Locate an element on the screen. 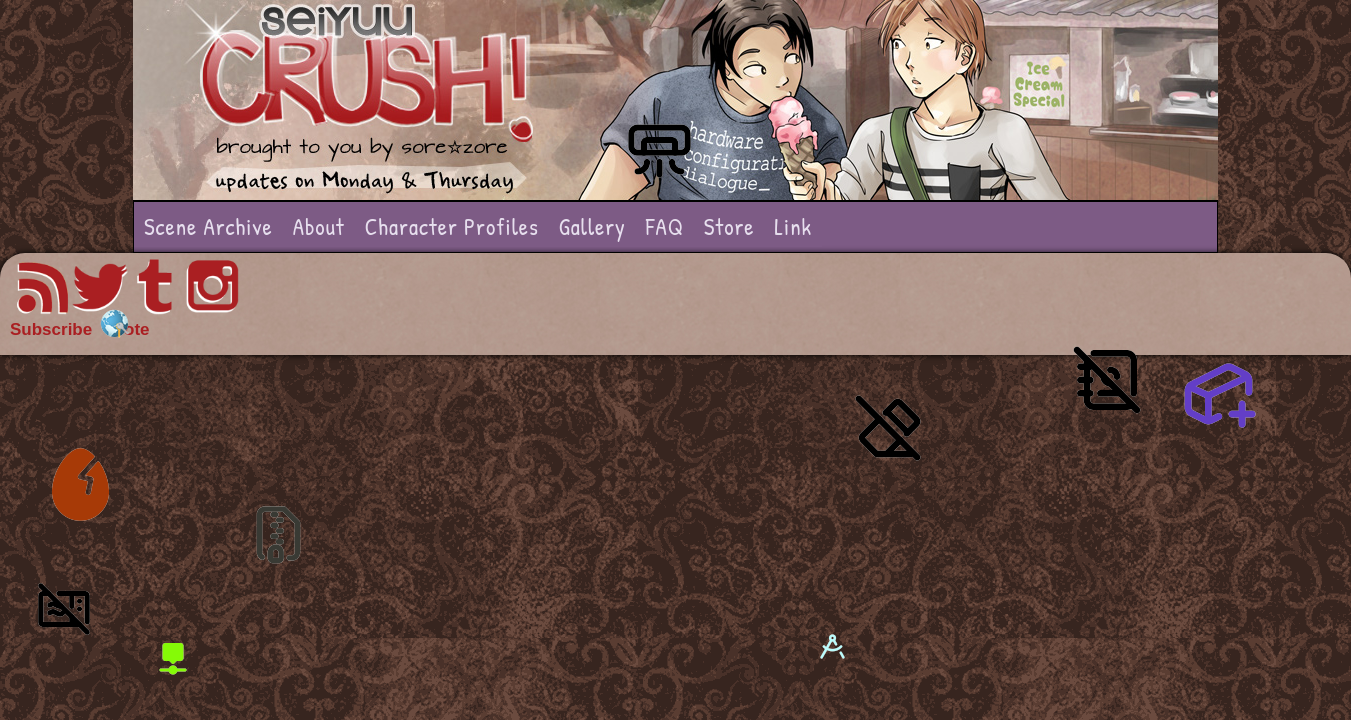 The width and height of the screenshot is (1351, 720). indicates a cracked or broken item is located at coordinates (80, 484).